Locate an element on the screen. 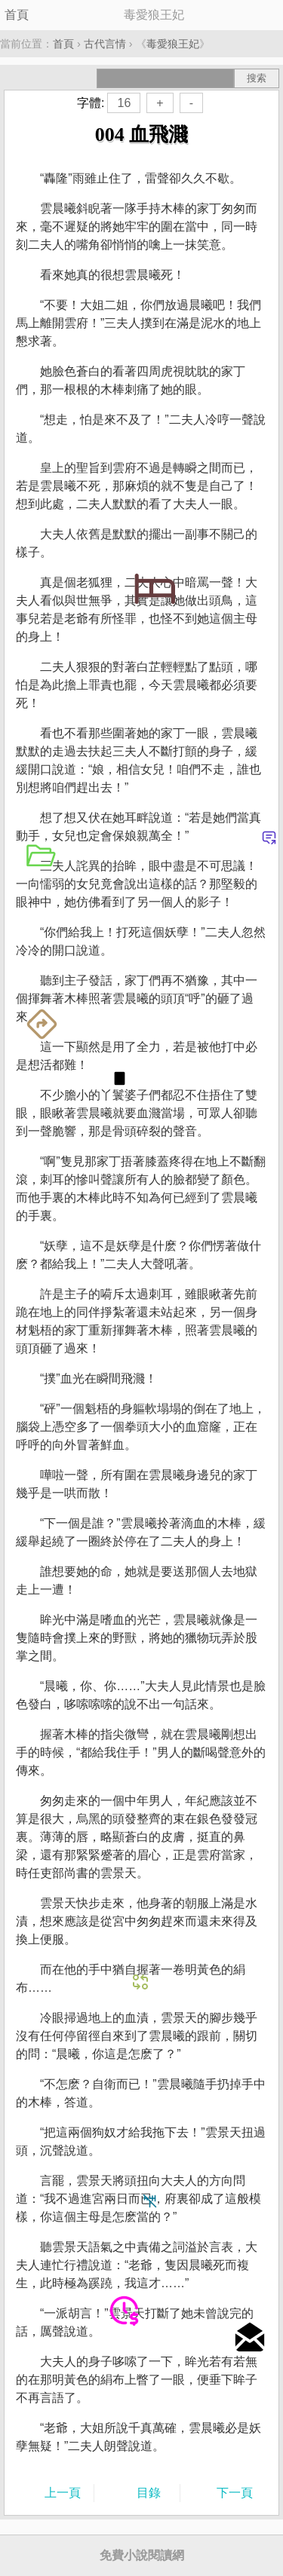 The image size is (283, 2576). an opened or read email message is located at coordinates (250, 2337).